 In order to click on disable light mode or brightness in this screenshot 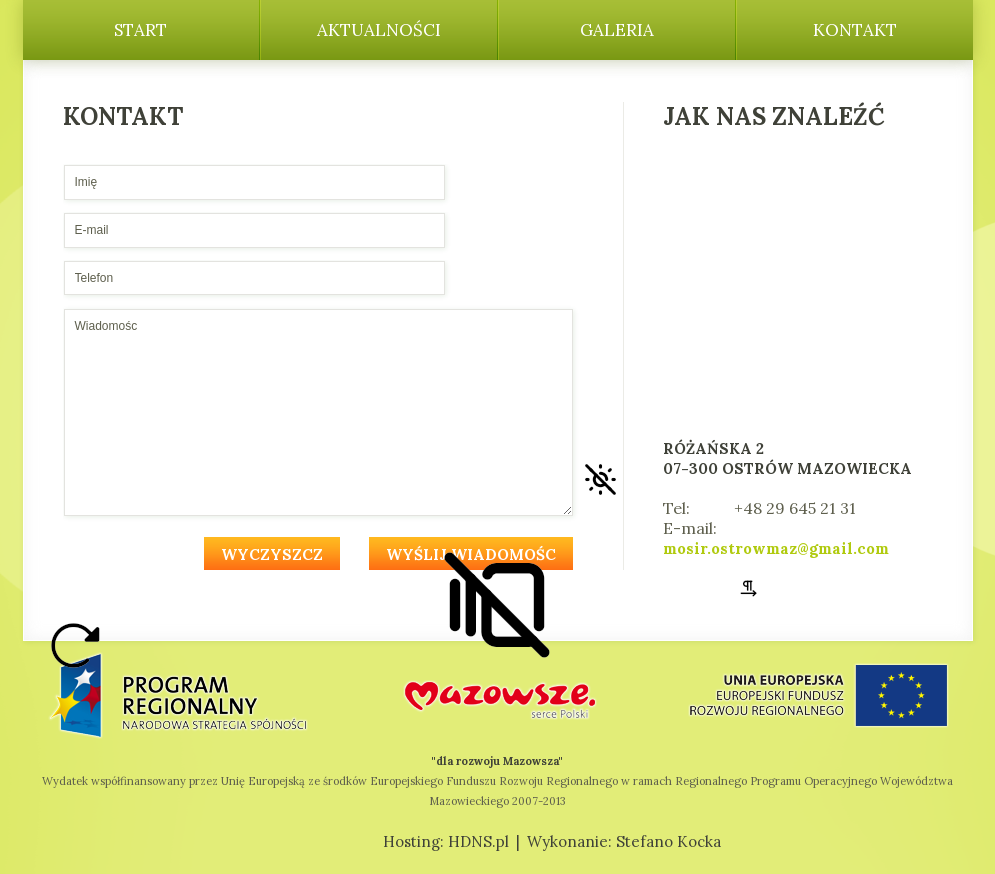, I will do `click(600, 479)`.